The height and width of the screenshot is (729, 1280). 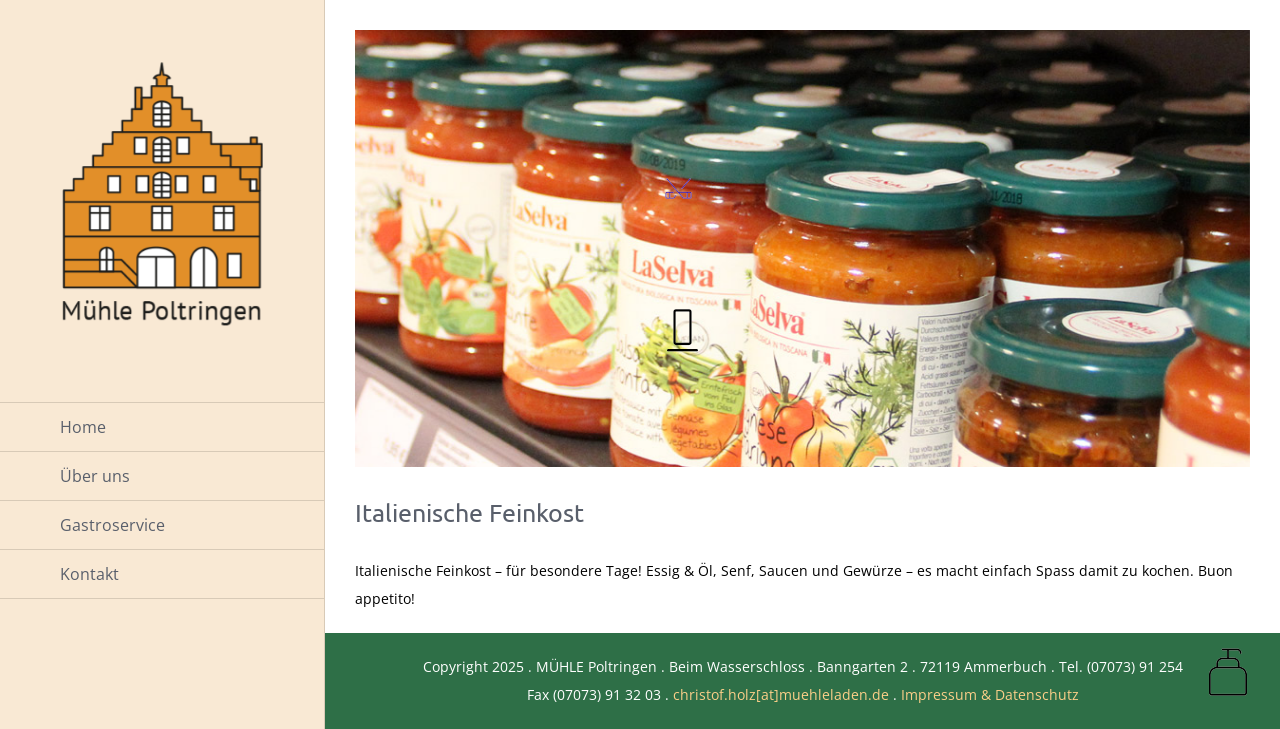 I want to click on access hand washing or hygiene instructions, so click(x=1228, y=673).